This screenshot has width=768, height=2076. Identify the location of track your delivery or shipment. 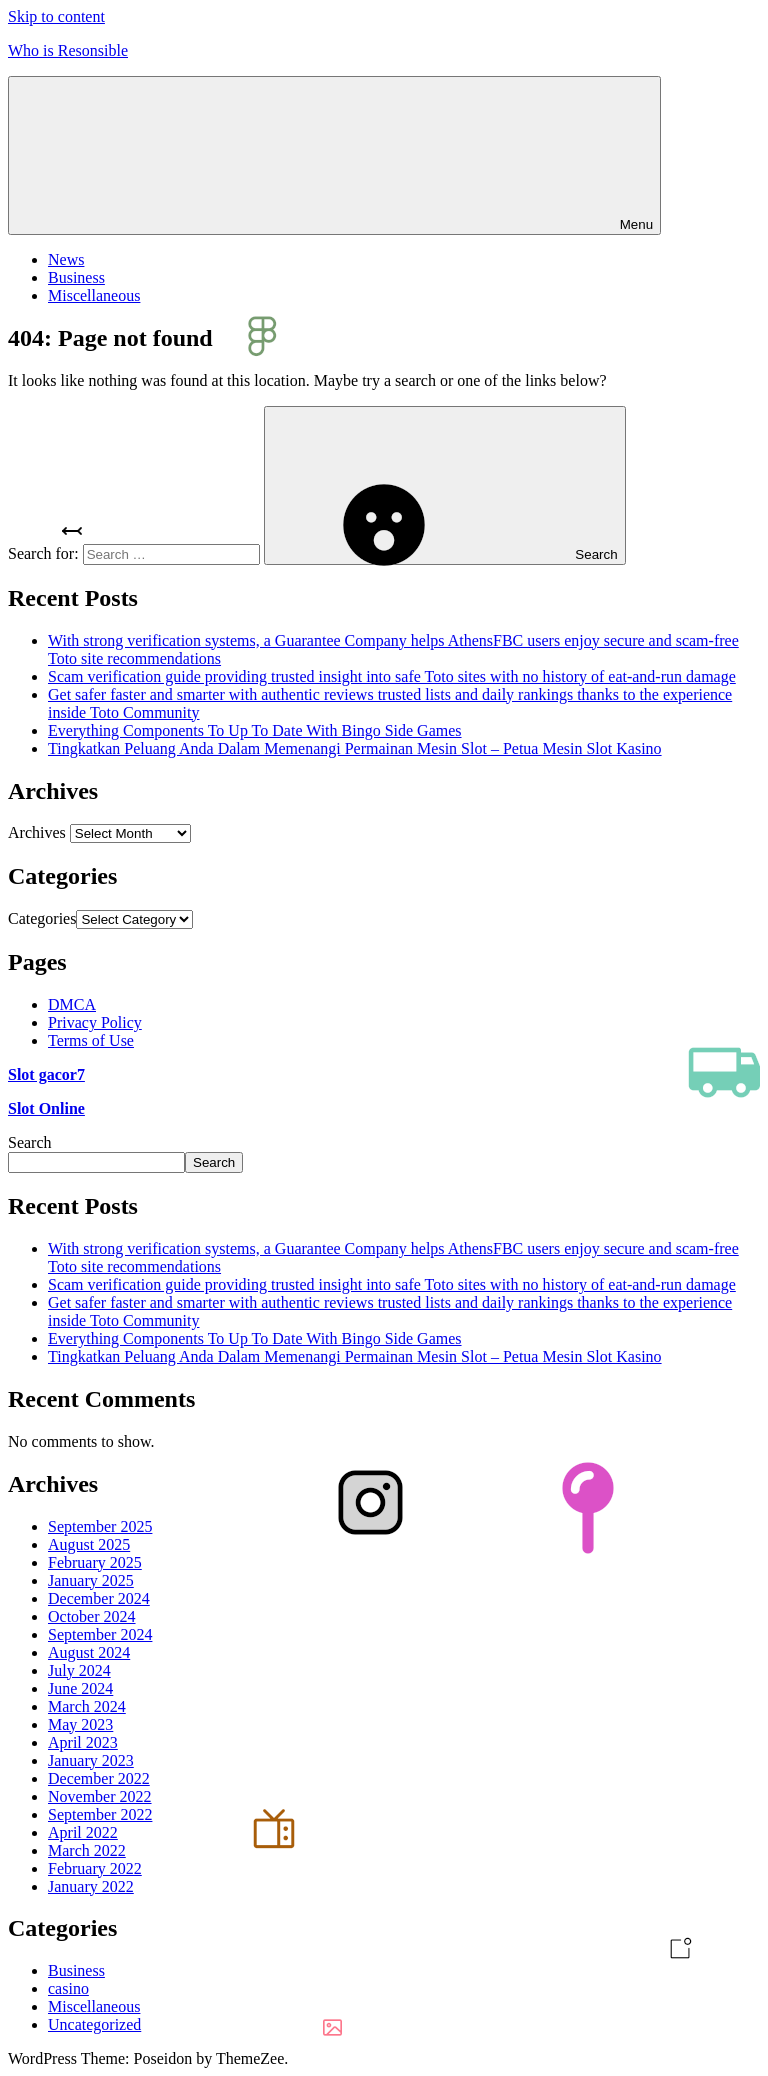
(722, 1069).